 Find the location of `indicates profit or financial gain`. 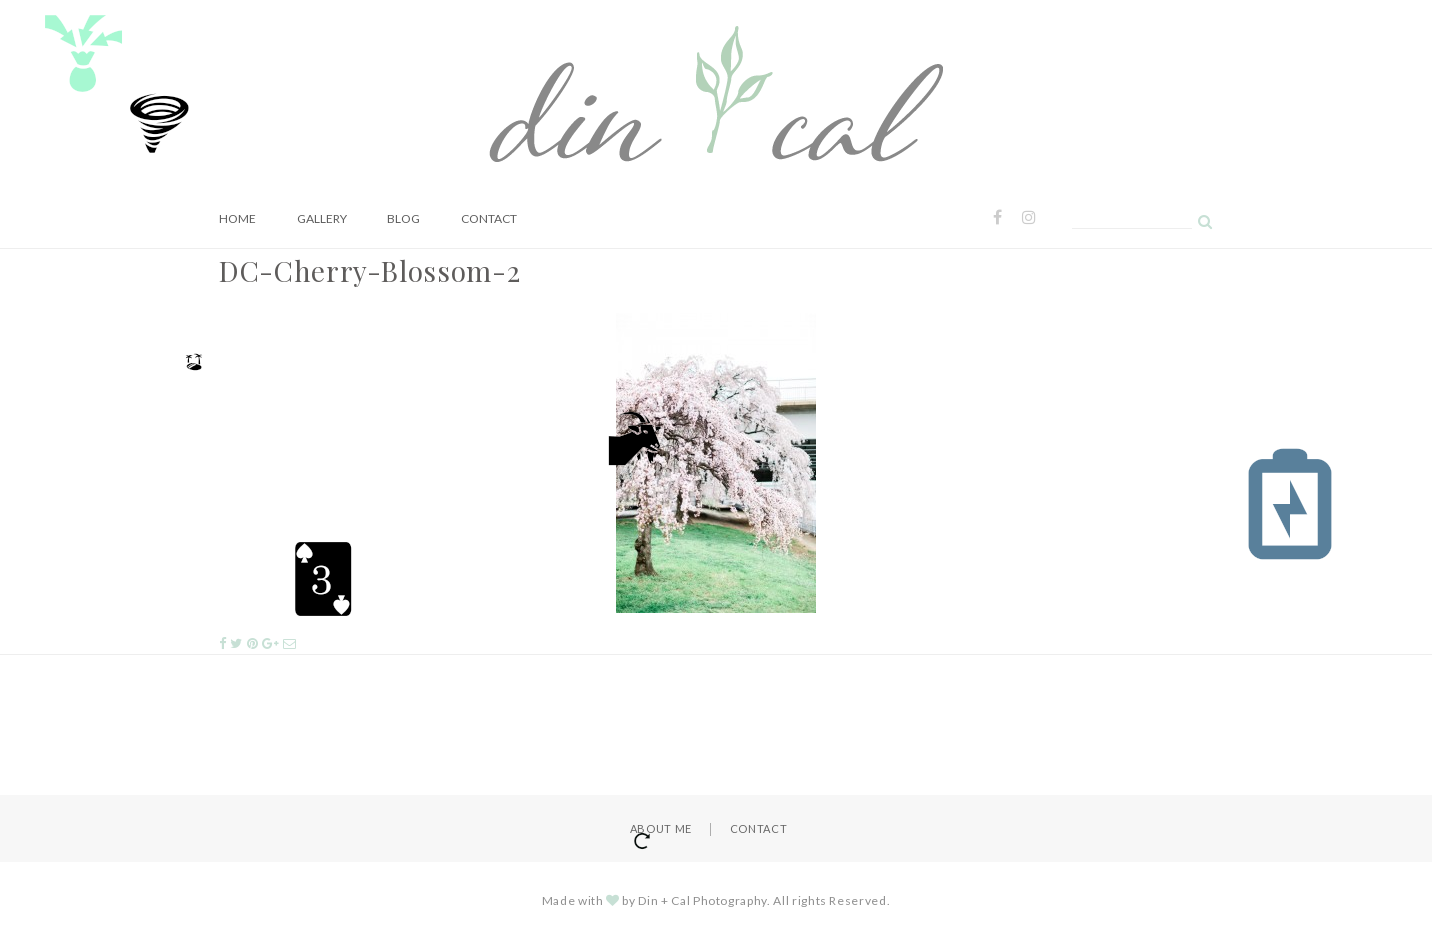

indicates profit or financial gain is located at coordinates (83, 53).